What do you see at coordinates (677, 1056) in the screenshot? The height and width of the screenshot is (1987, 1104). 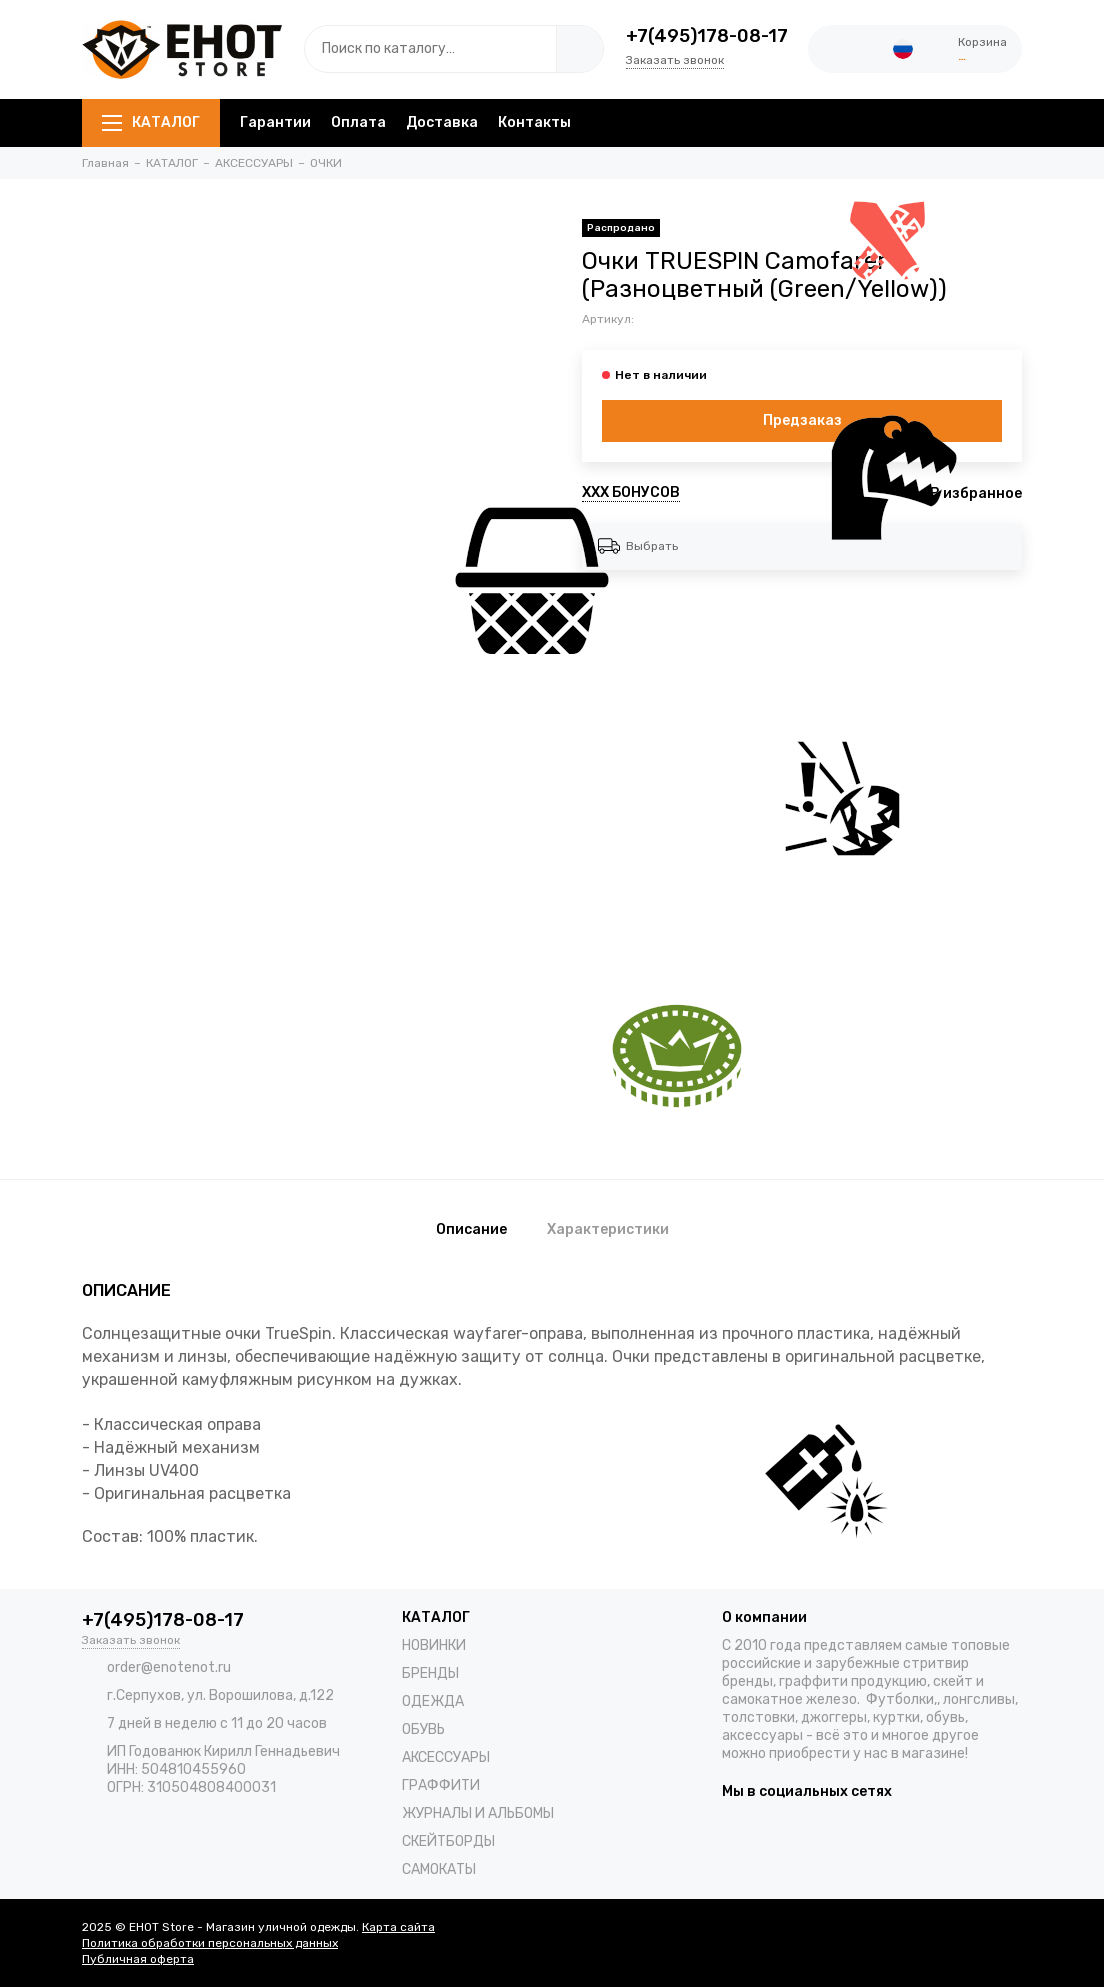 I see `view your premium currency balance` at bounding box center [677, 1056].